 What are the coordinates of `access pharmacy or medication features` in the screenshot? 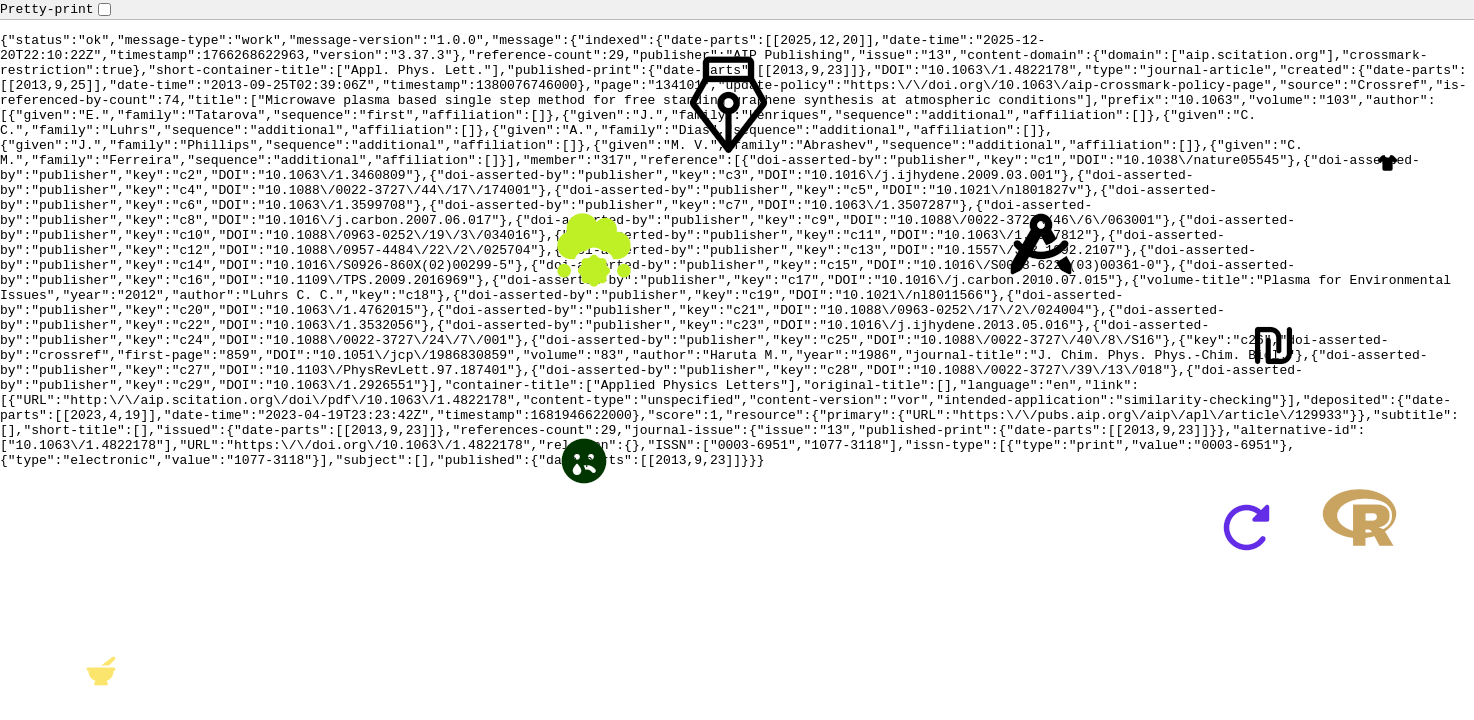 It's located at (101, 671).